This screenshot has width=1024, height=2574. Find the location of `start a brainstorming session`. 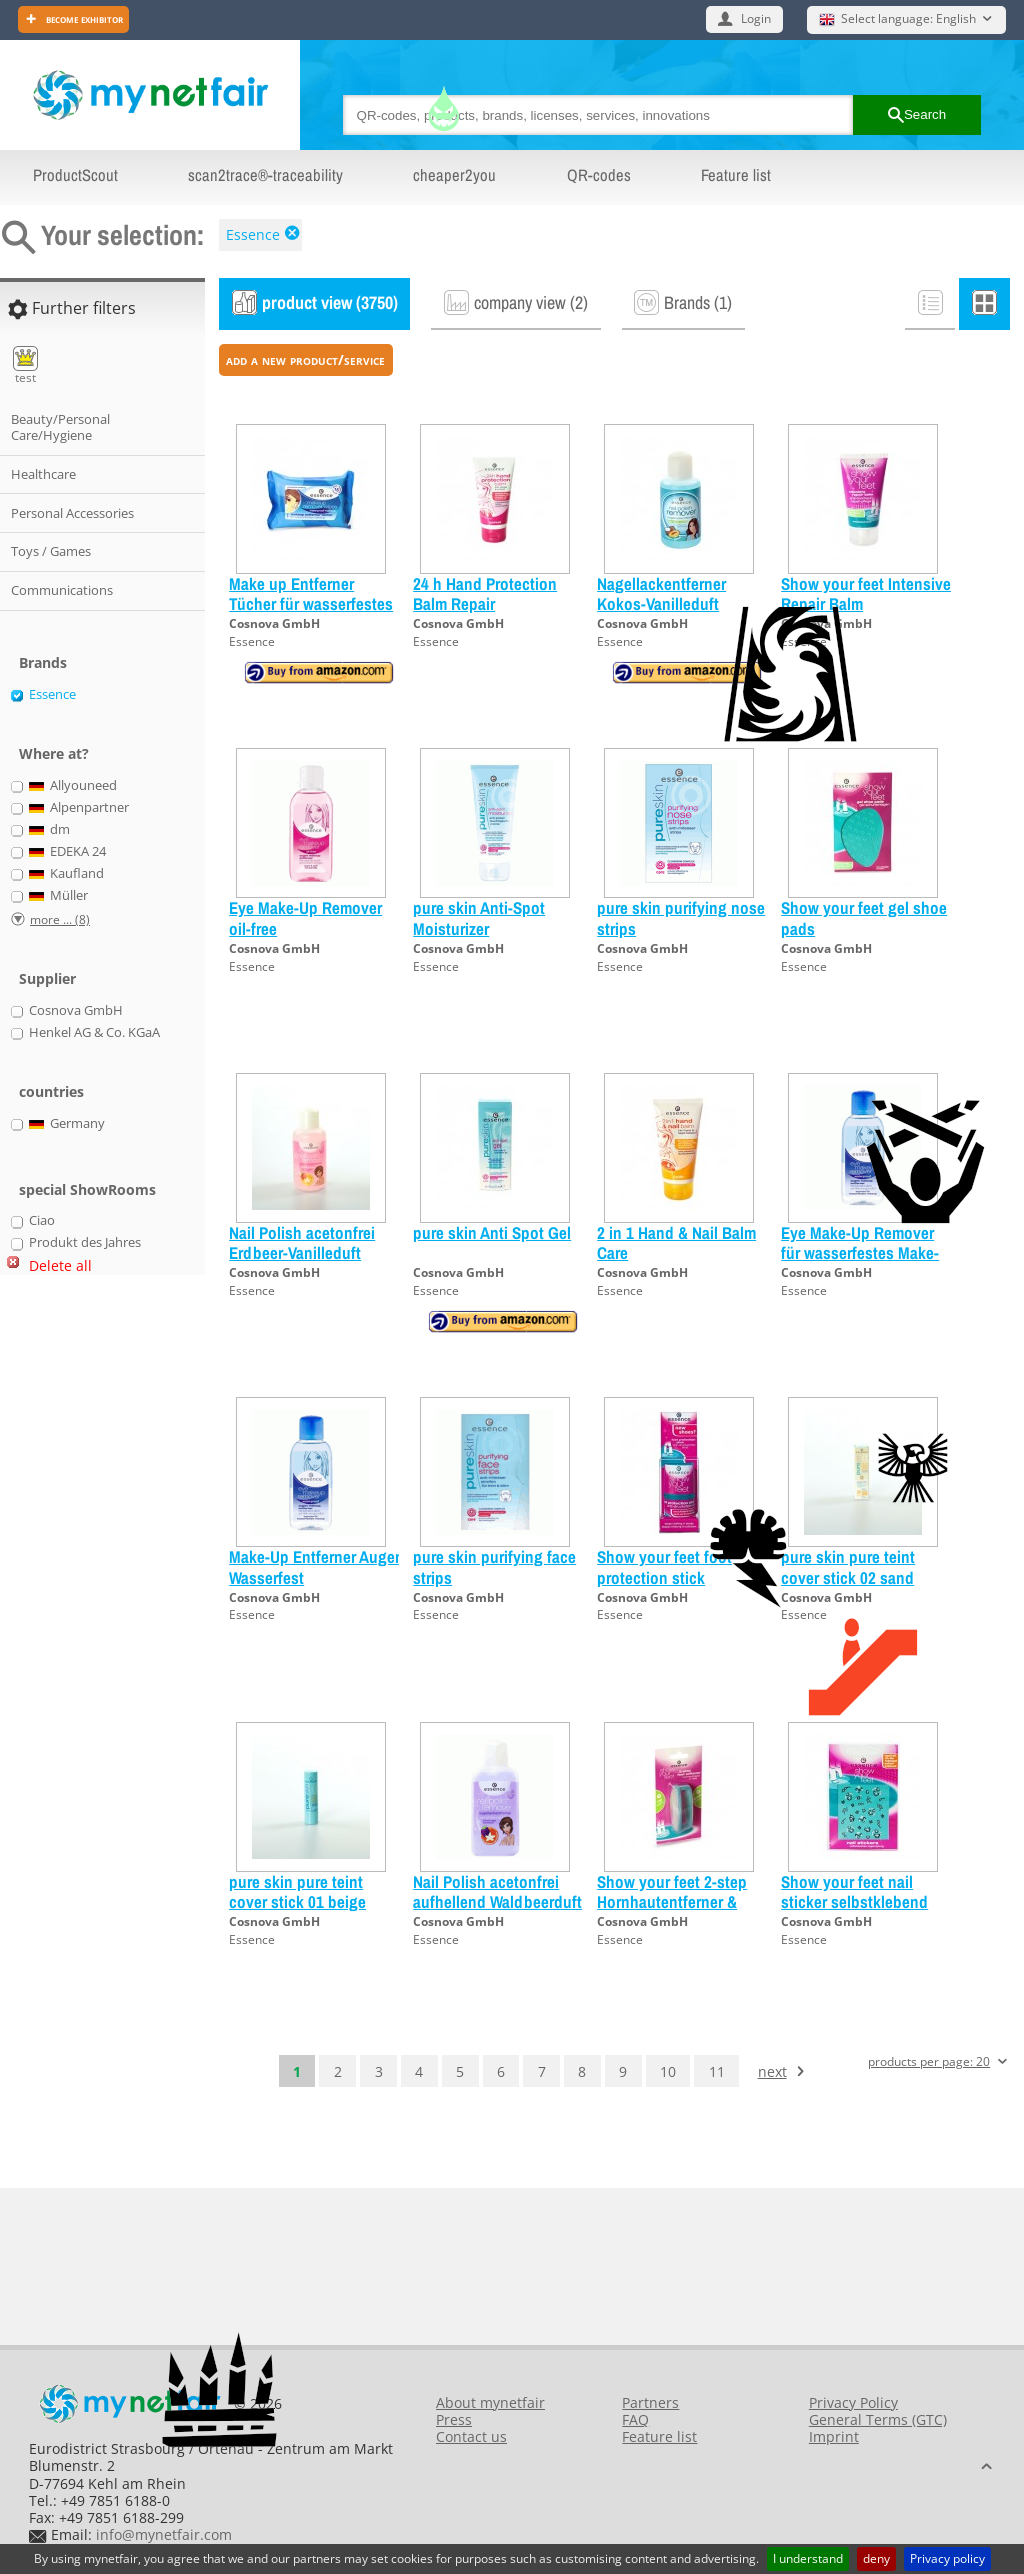

start a brainstorming session is located at coordinates (748, 1558).